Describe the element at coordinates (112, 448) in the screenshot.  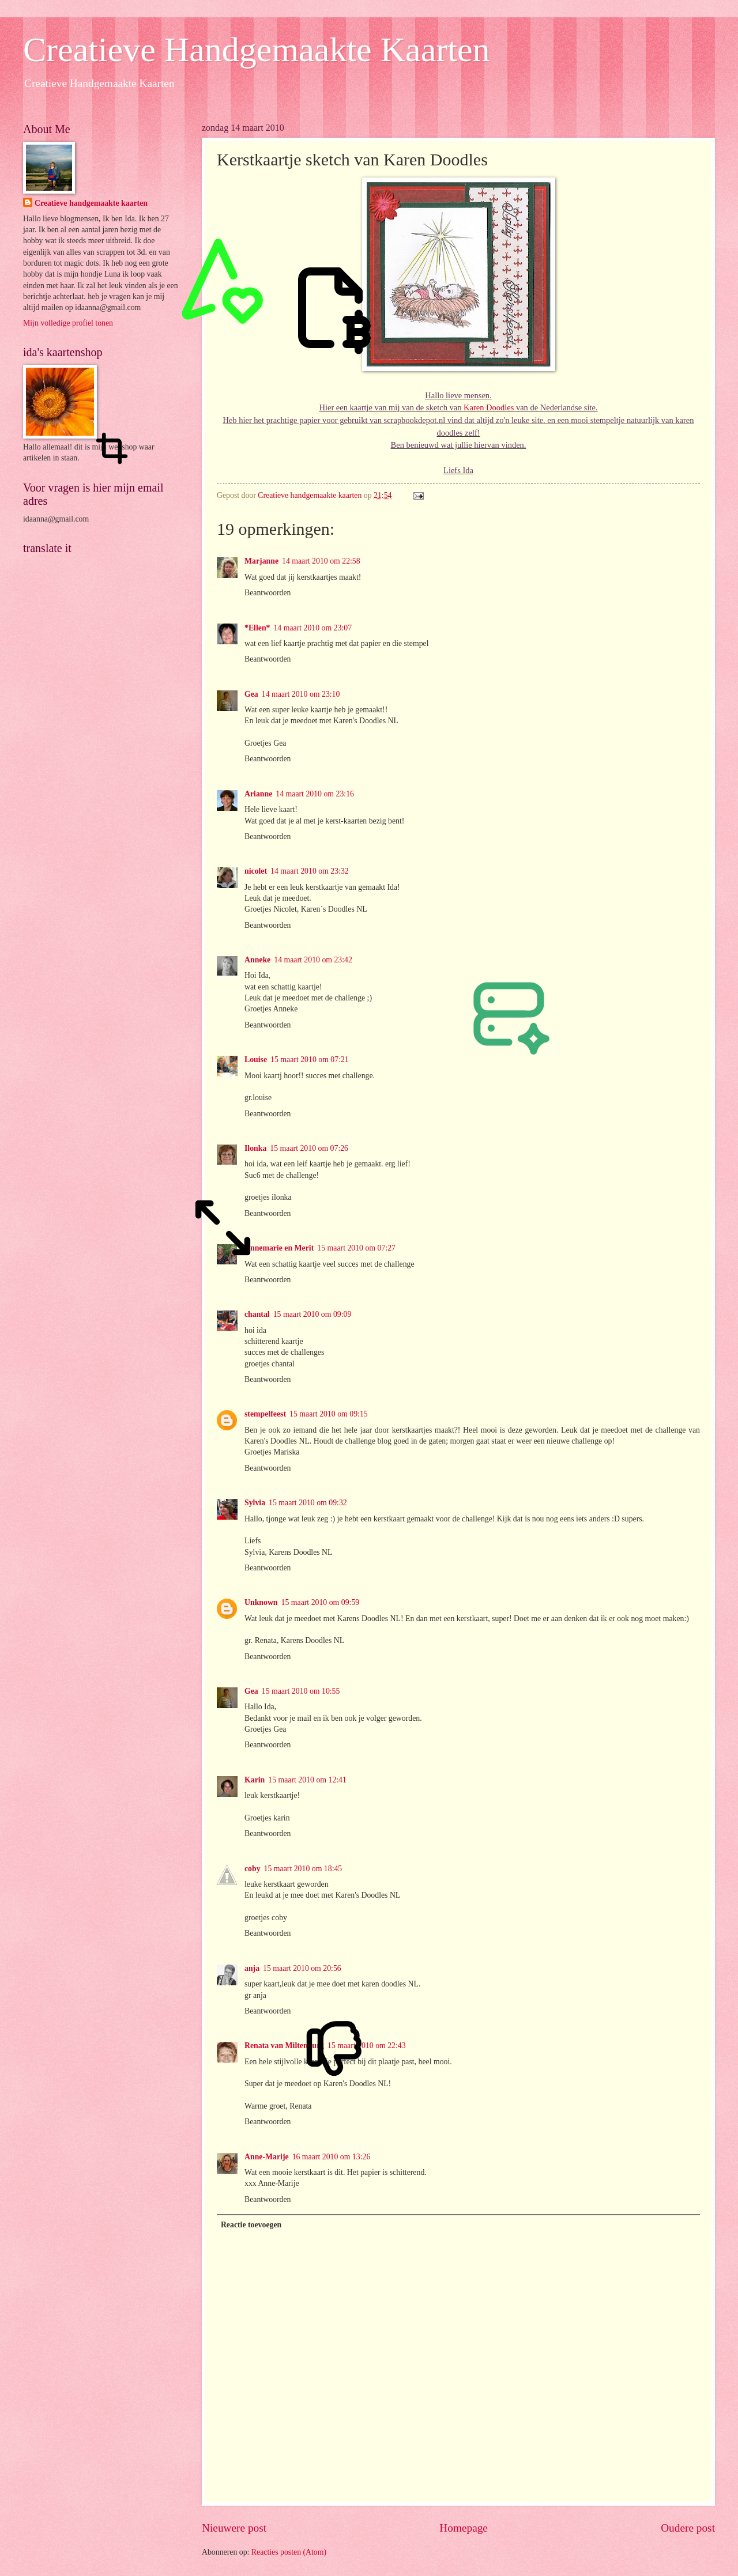
I see `crop an image or photo` at that location.